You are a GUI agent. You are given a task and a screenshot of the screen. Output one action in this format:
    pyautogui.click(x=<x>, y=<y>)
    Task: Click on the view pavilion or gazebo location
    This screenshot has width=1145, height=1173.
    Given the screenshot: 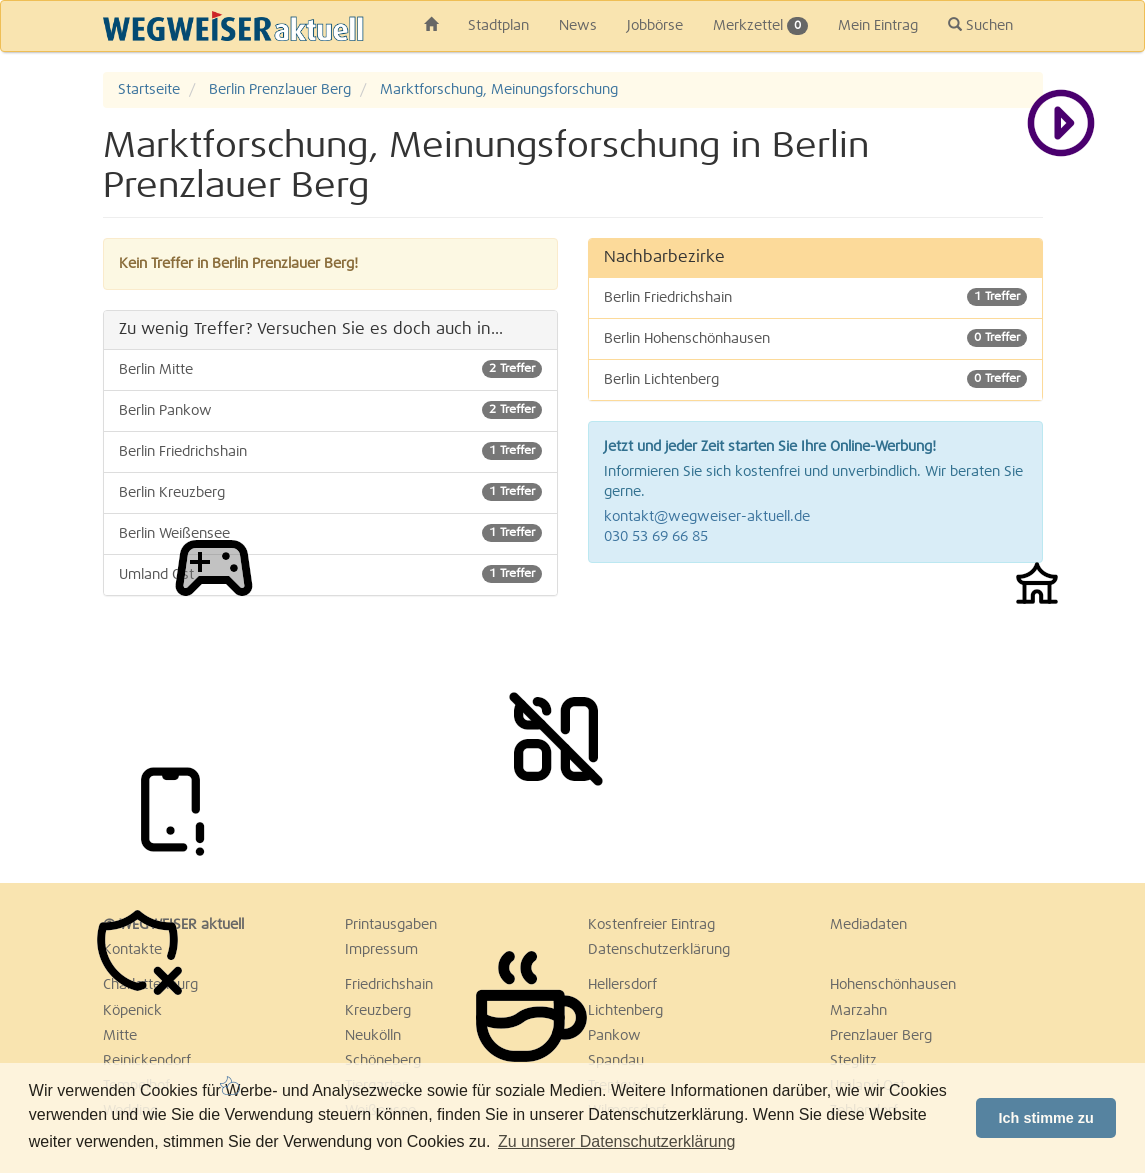 What is the action you would take?
    pyautogui.click(x=1037, y=583)
    